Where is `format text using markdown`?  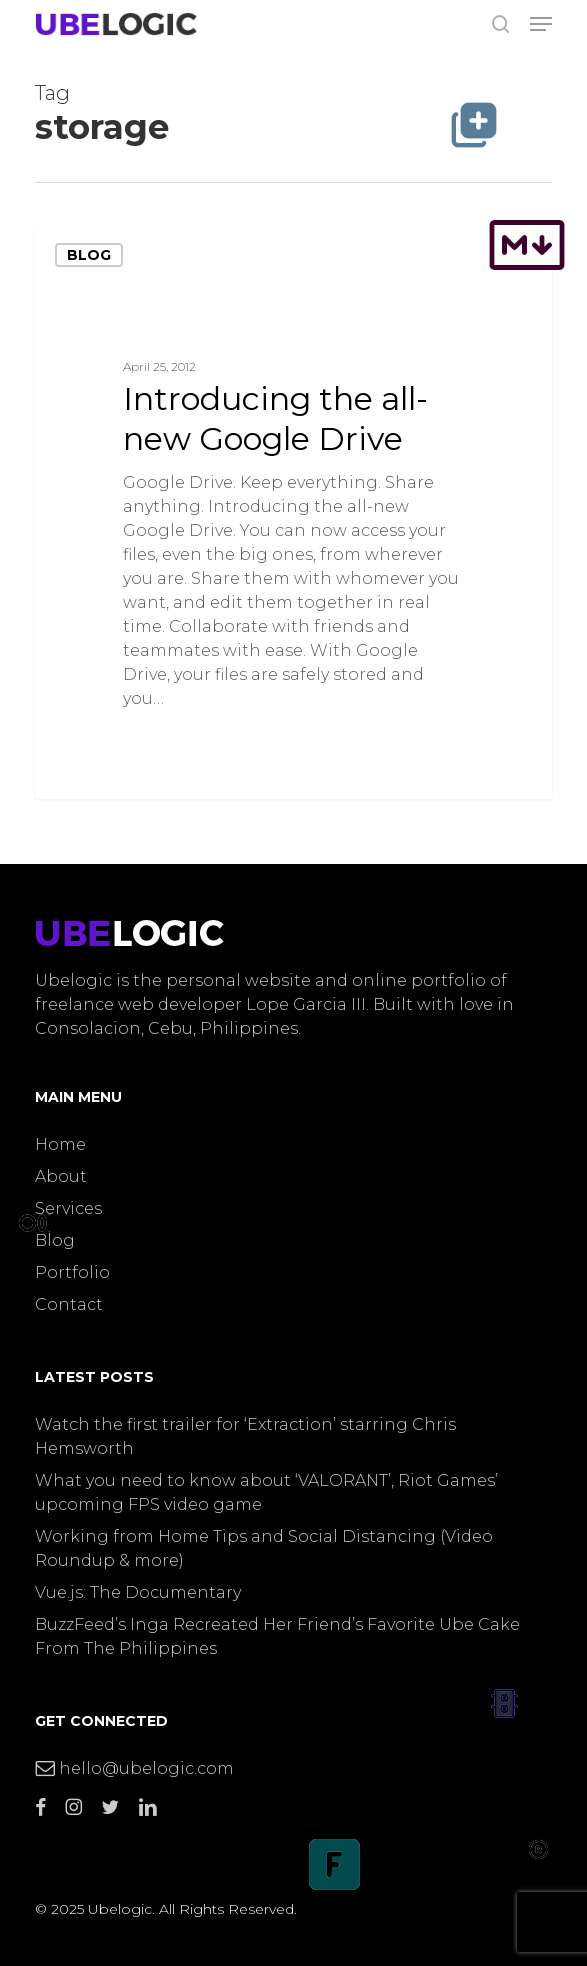 format text using markdown is located at coordinates (527, 245).